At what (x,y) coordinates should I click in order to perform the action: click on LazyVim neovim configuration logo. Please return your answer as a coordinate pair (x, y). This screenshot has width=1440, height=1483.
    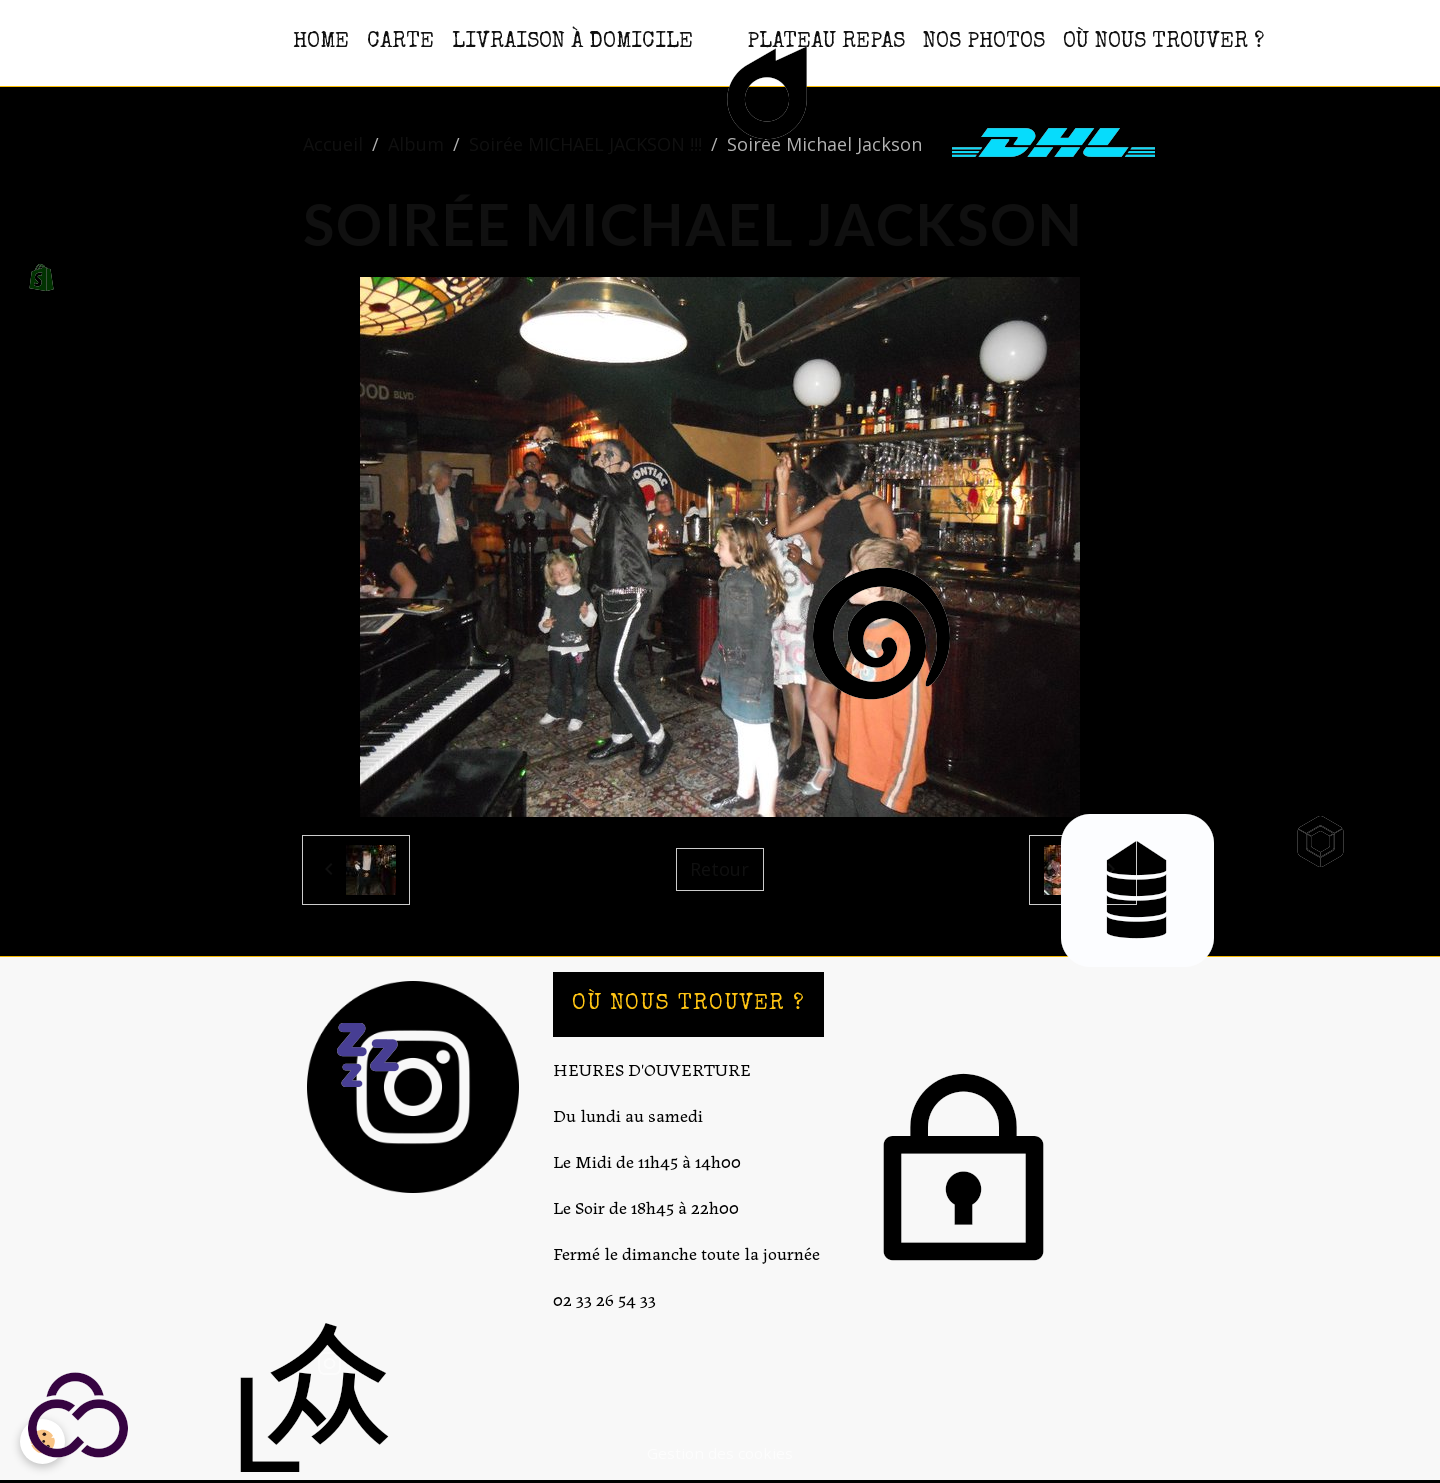
    Looking at the image, I should click on (368, 1055).